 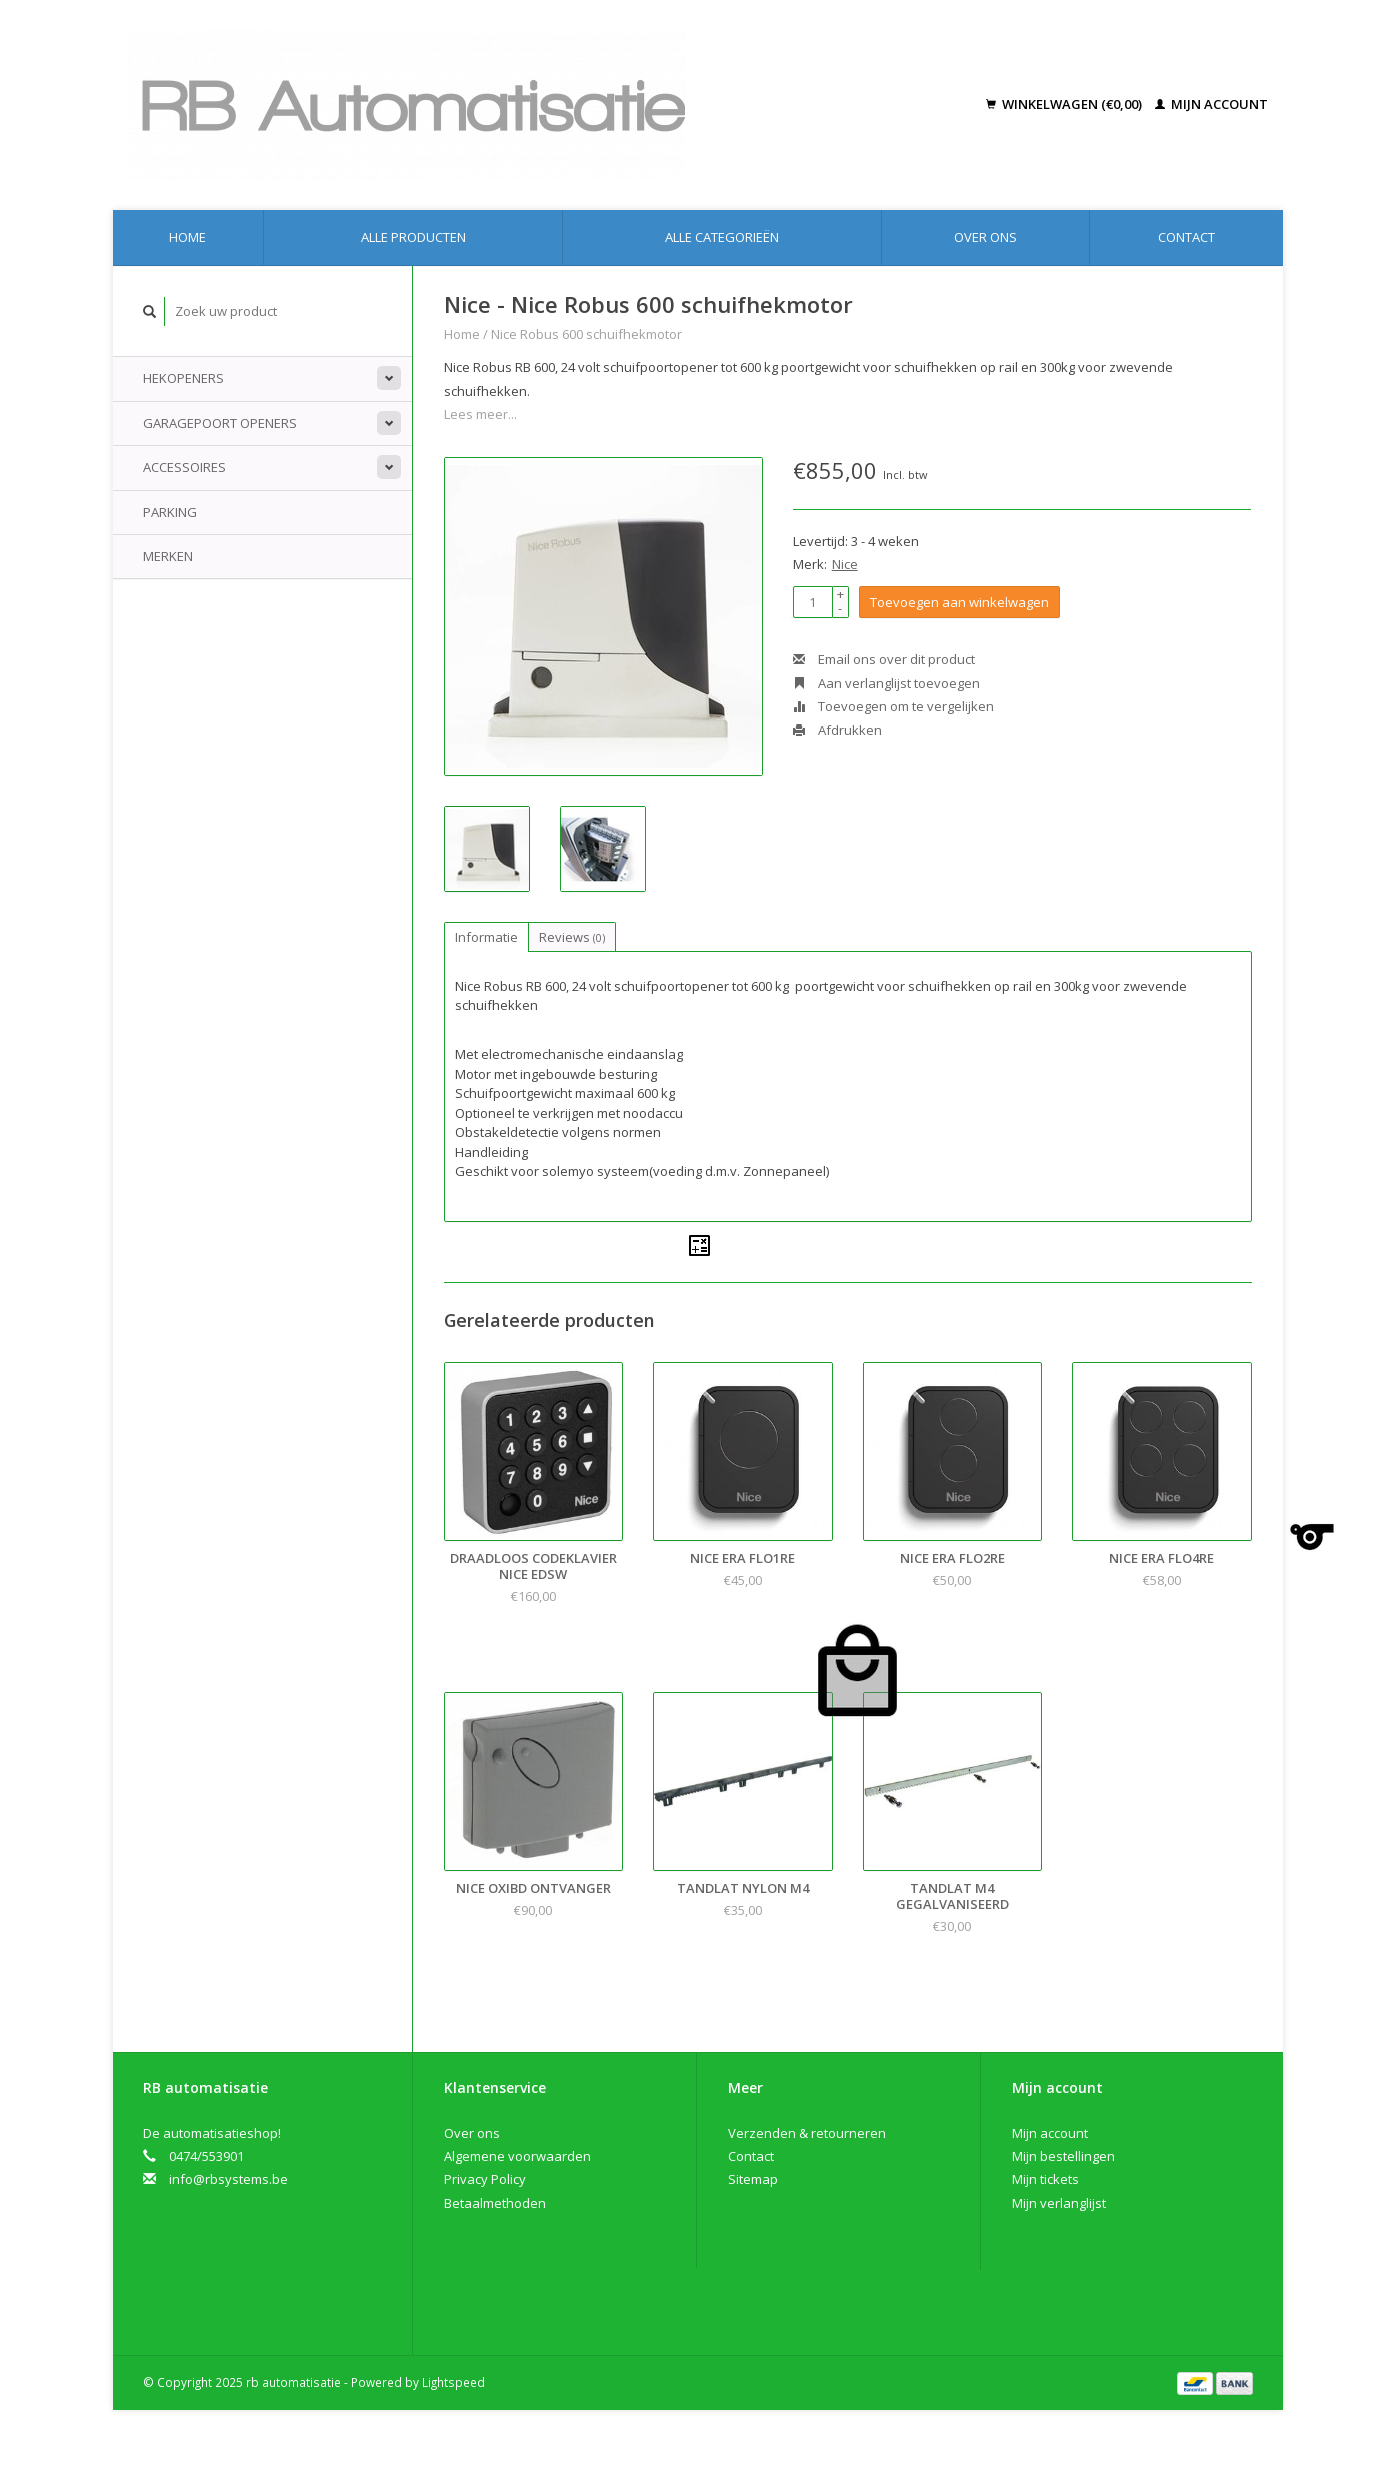 What do you see at coordinates (857, 1672) in the screenshot?
I see `access shopping or retail features` at bounding box center [857, 1672].